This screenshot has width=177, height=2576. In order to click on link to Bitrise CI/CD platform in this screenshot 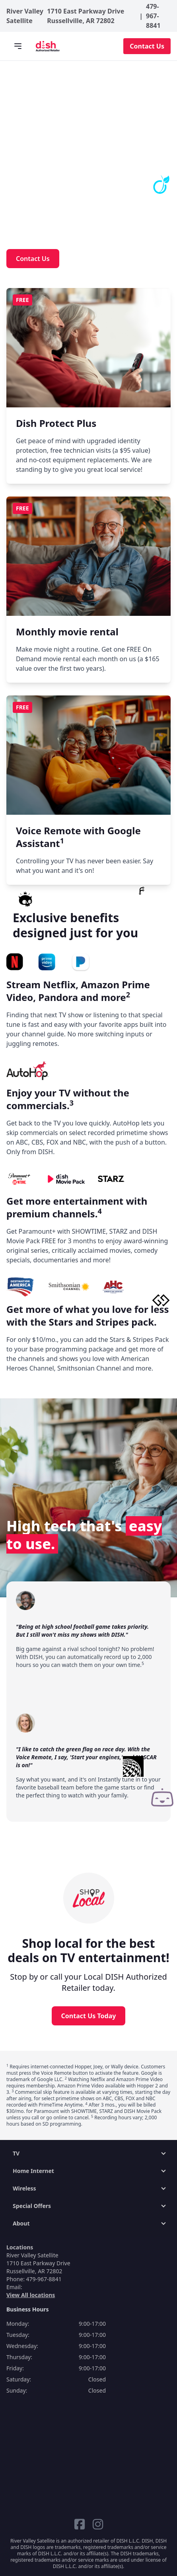, I will do `click(162, 1797)`.